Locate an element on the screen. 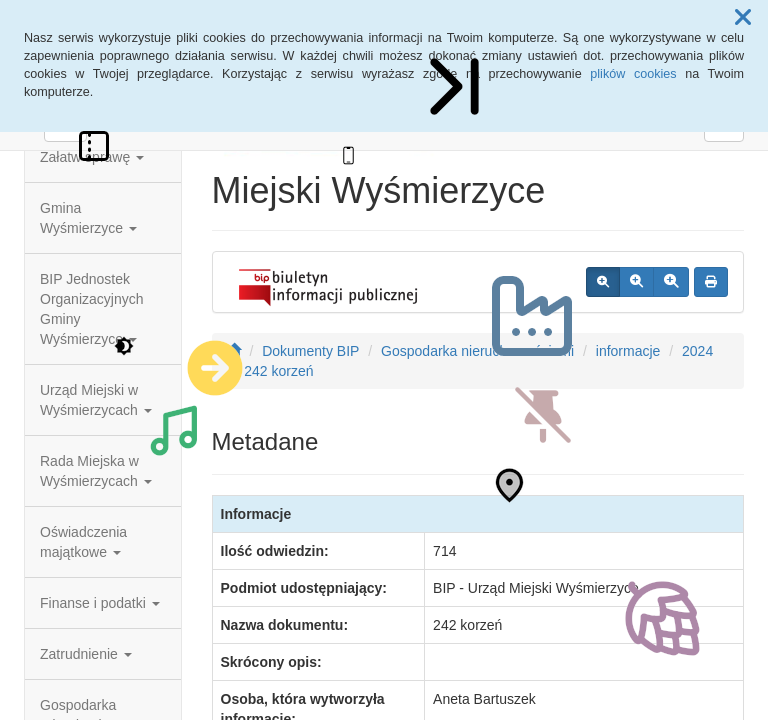  proceed to the next step is located at coordinates (215, 368).